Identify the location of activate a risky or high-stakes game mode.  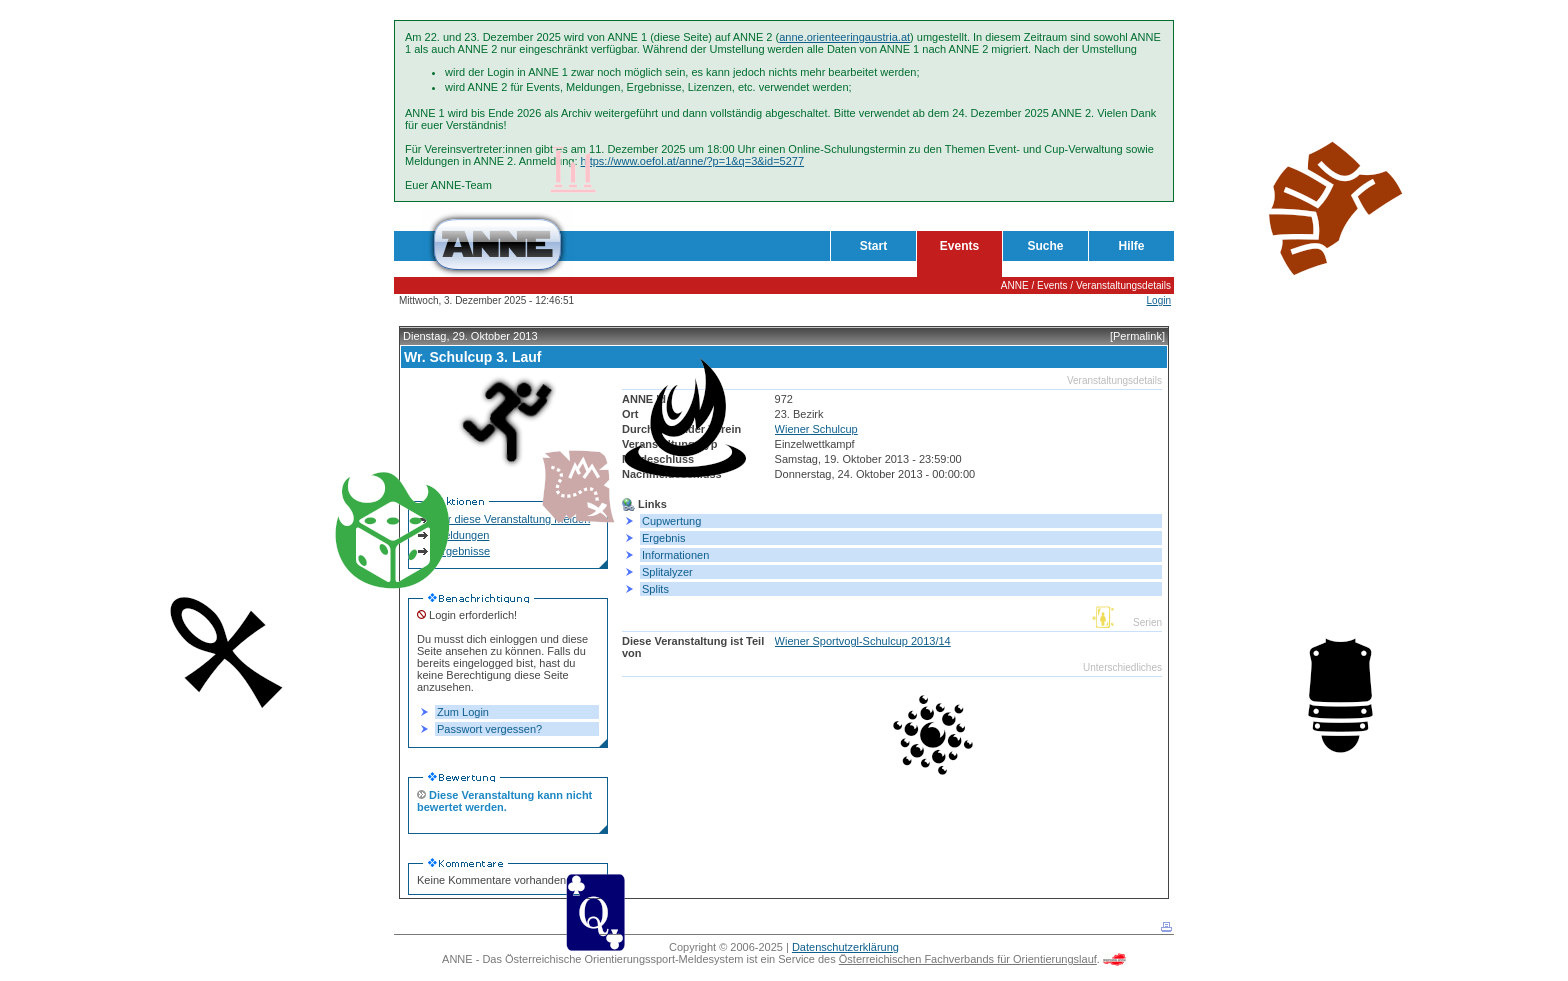
(393, 530).